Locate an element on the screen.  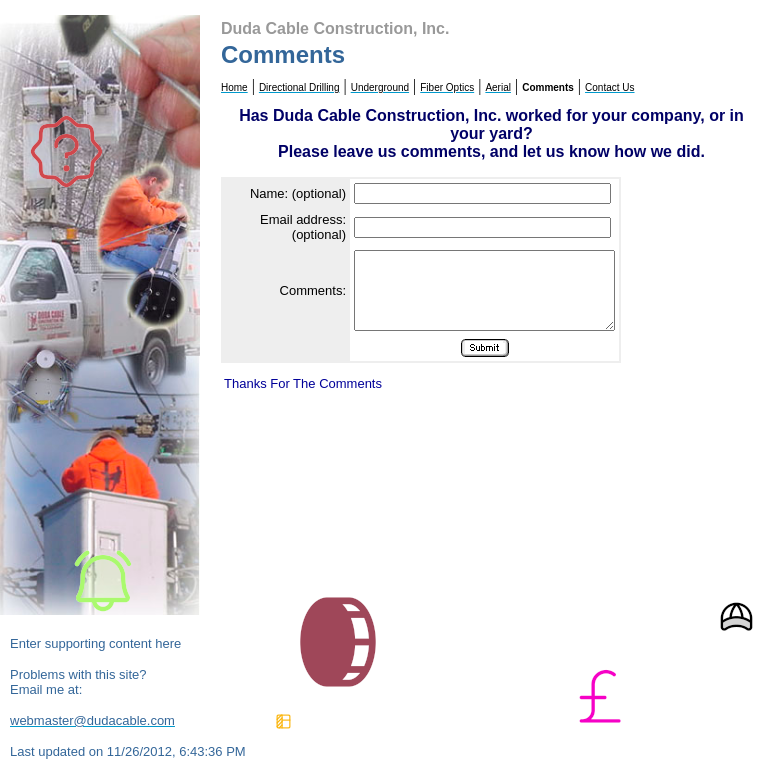
view FAQ or help information is located at coordinates (66, 151).